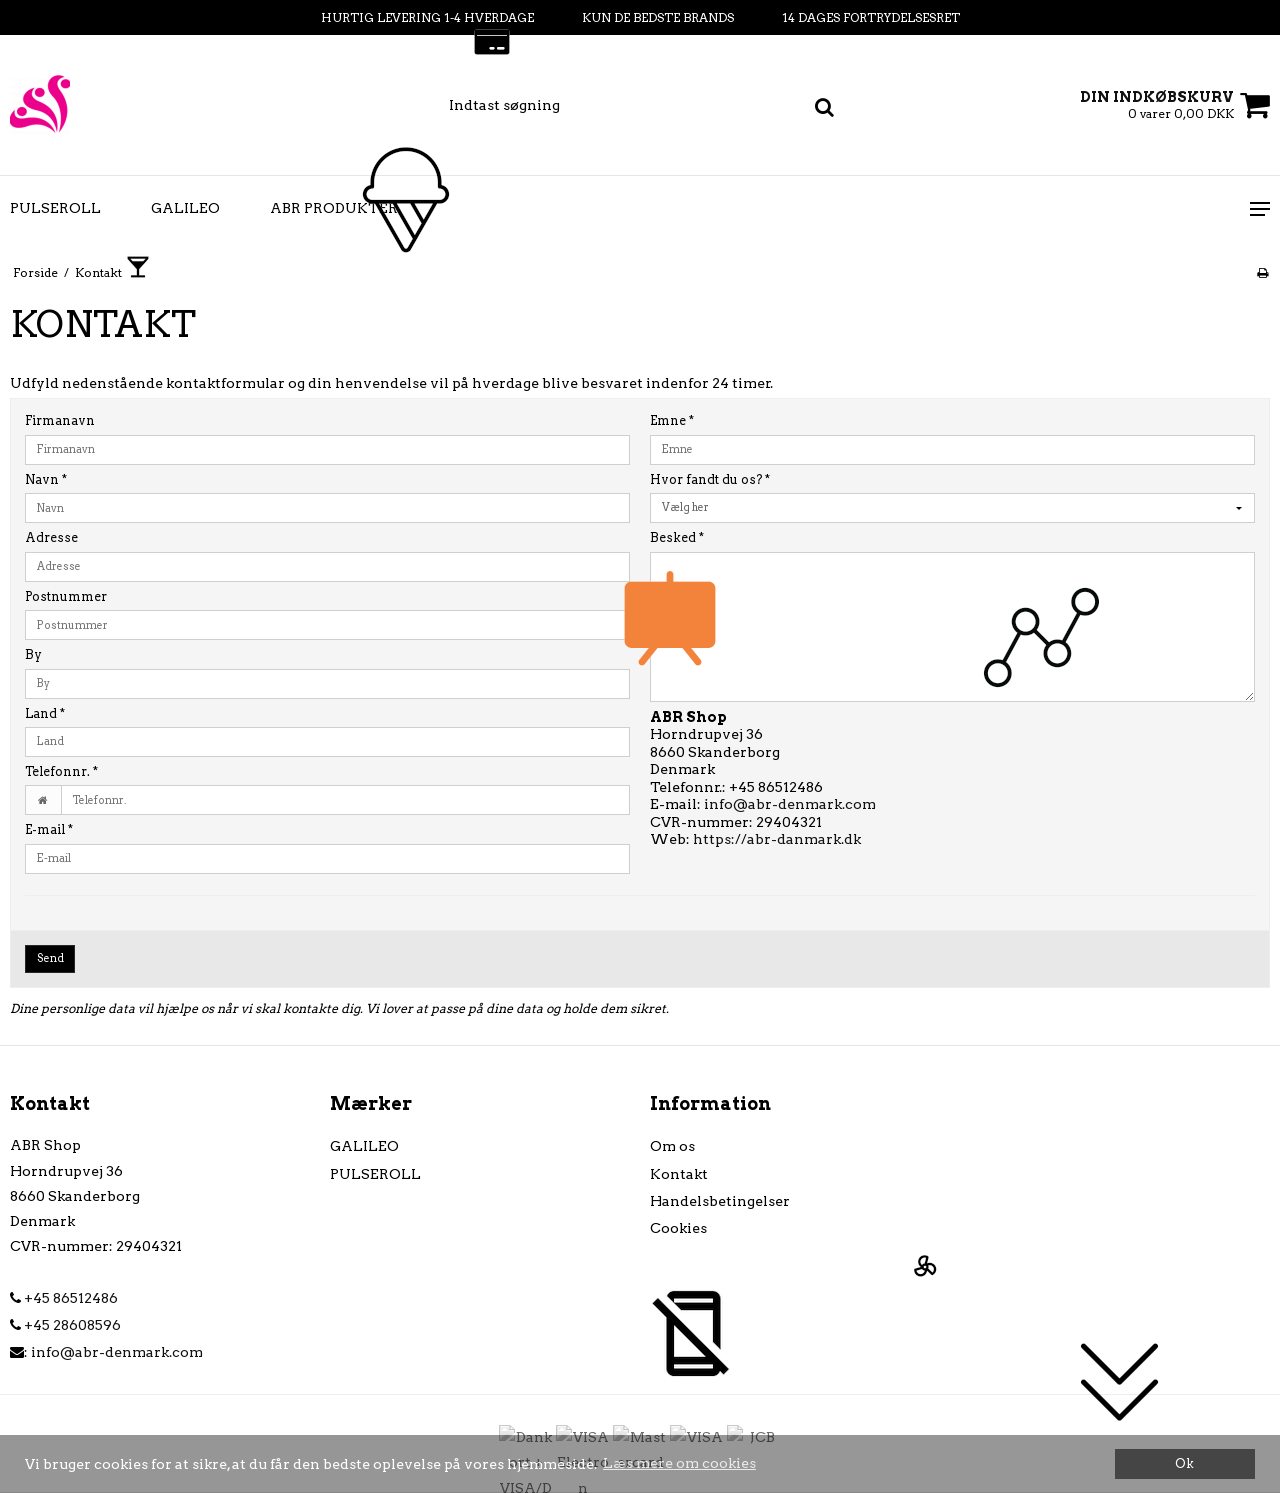 This screenshot has width=1280, height=1493. What do you see at coordinates (406, 198) in the screenshot?
I see `browse dessert or ice cream options` at bounding box center [406, 198].